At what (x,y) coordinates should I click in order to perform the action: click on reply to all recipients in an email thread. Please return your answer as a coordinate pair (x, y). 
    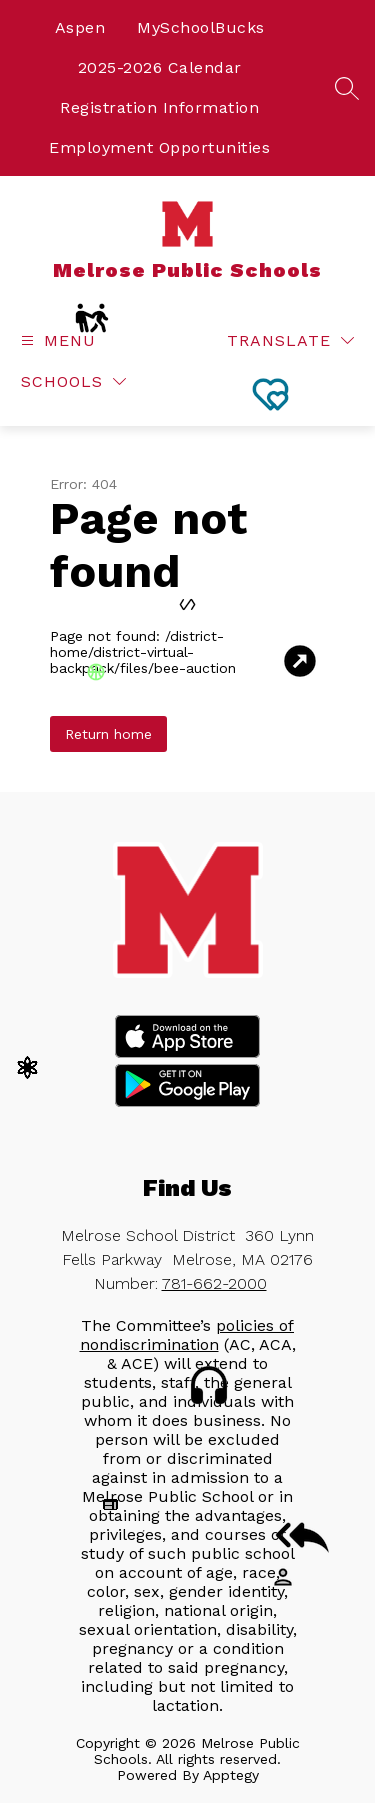
    Looking at the image, I should click on (302, 1535).